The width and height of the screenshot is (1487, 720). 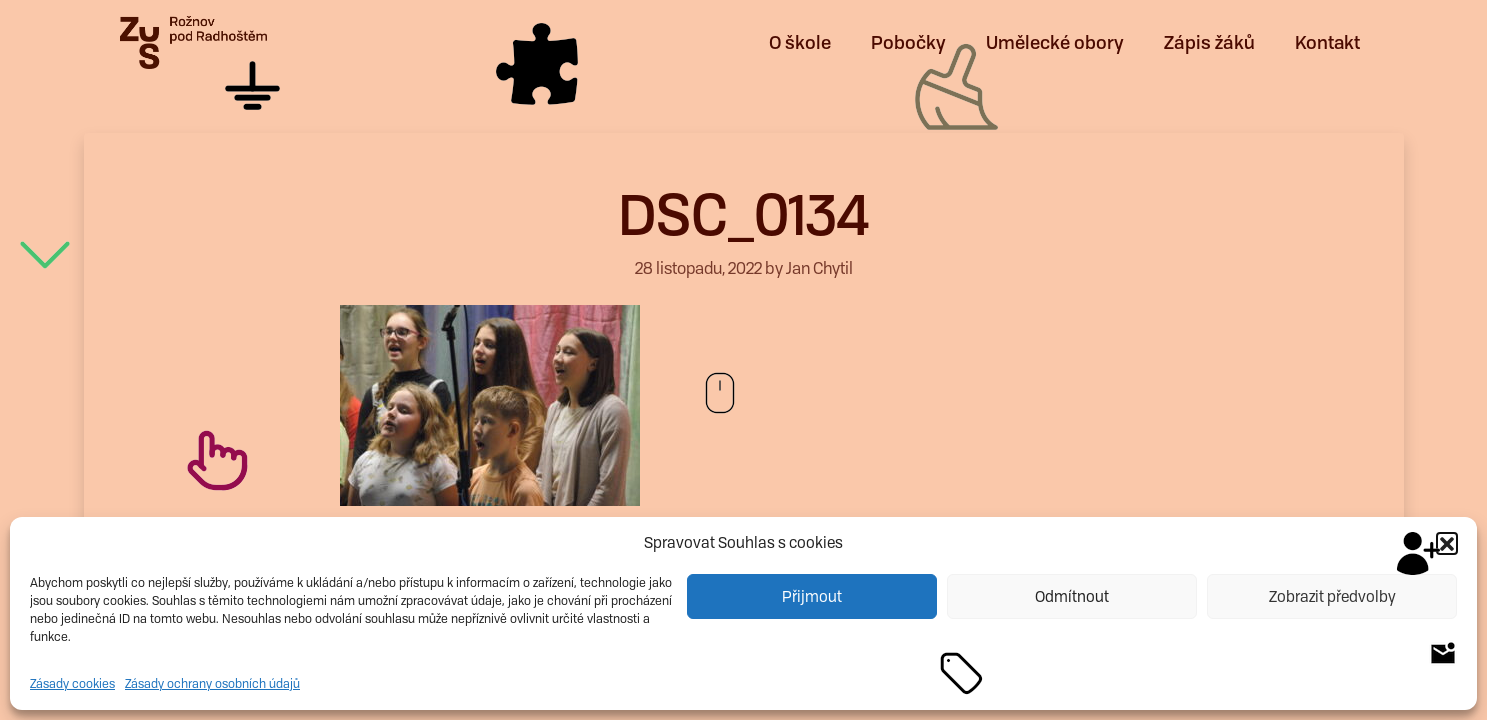 What do you see at coordinates (252, 85) in the screenshot?
I see `indicates electrical ground connection in circuit diagrams` at bounding box center [252, 85].